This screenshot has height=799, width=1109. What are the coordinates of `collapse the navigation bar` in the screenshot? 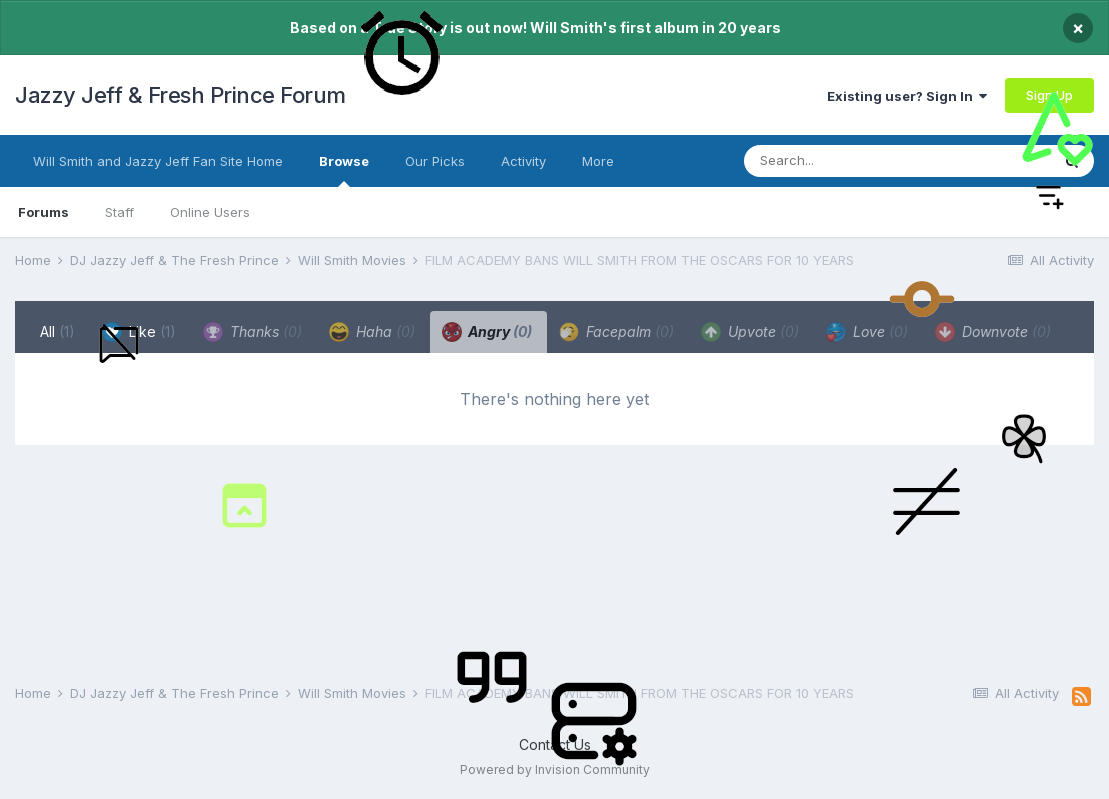 It's located at (244, 505).